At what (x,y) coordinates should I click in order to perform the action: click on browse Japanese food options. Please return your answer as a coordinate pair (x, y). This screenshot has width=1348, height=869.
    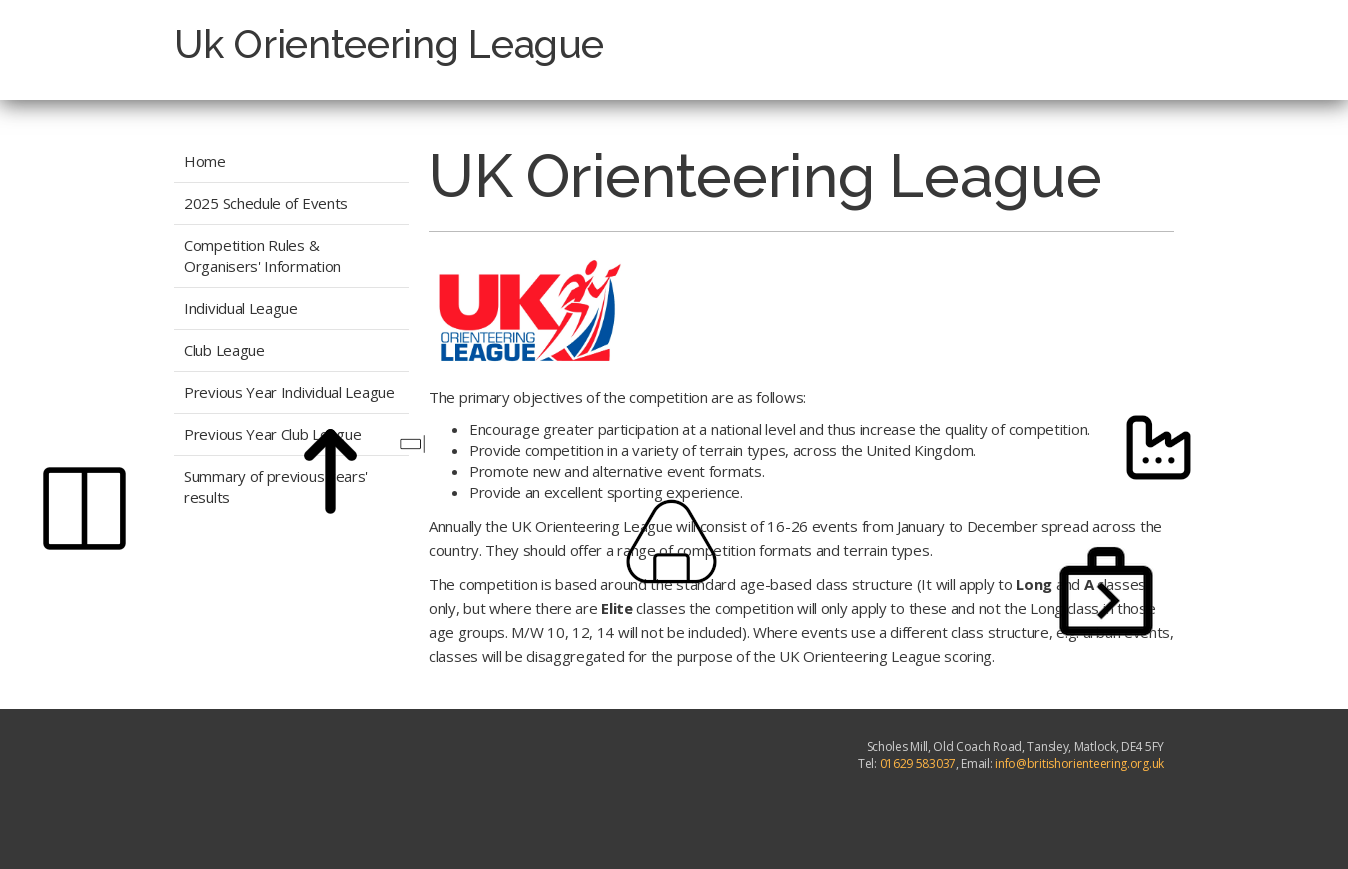
    Looking at the image, I should click on (671, 541).